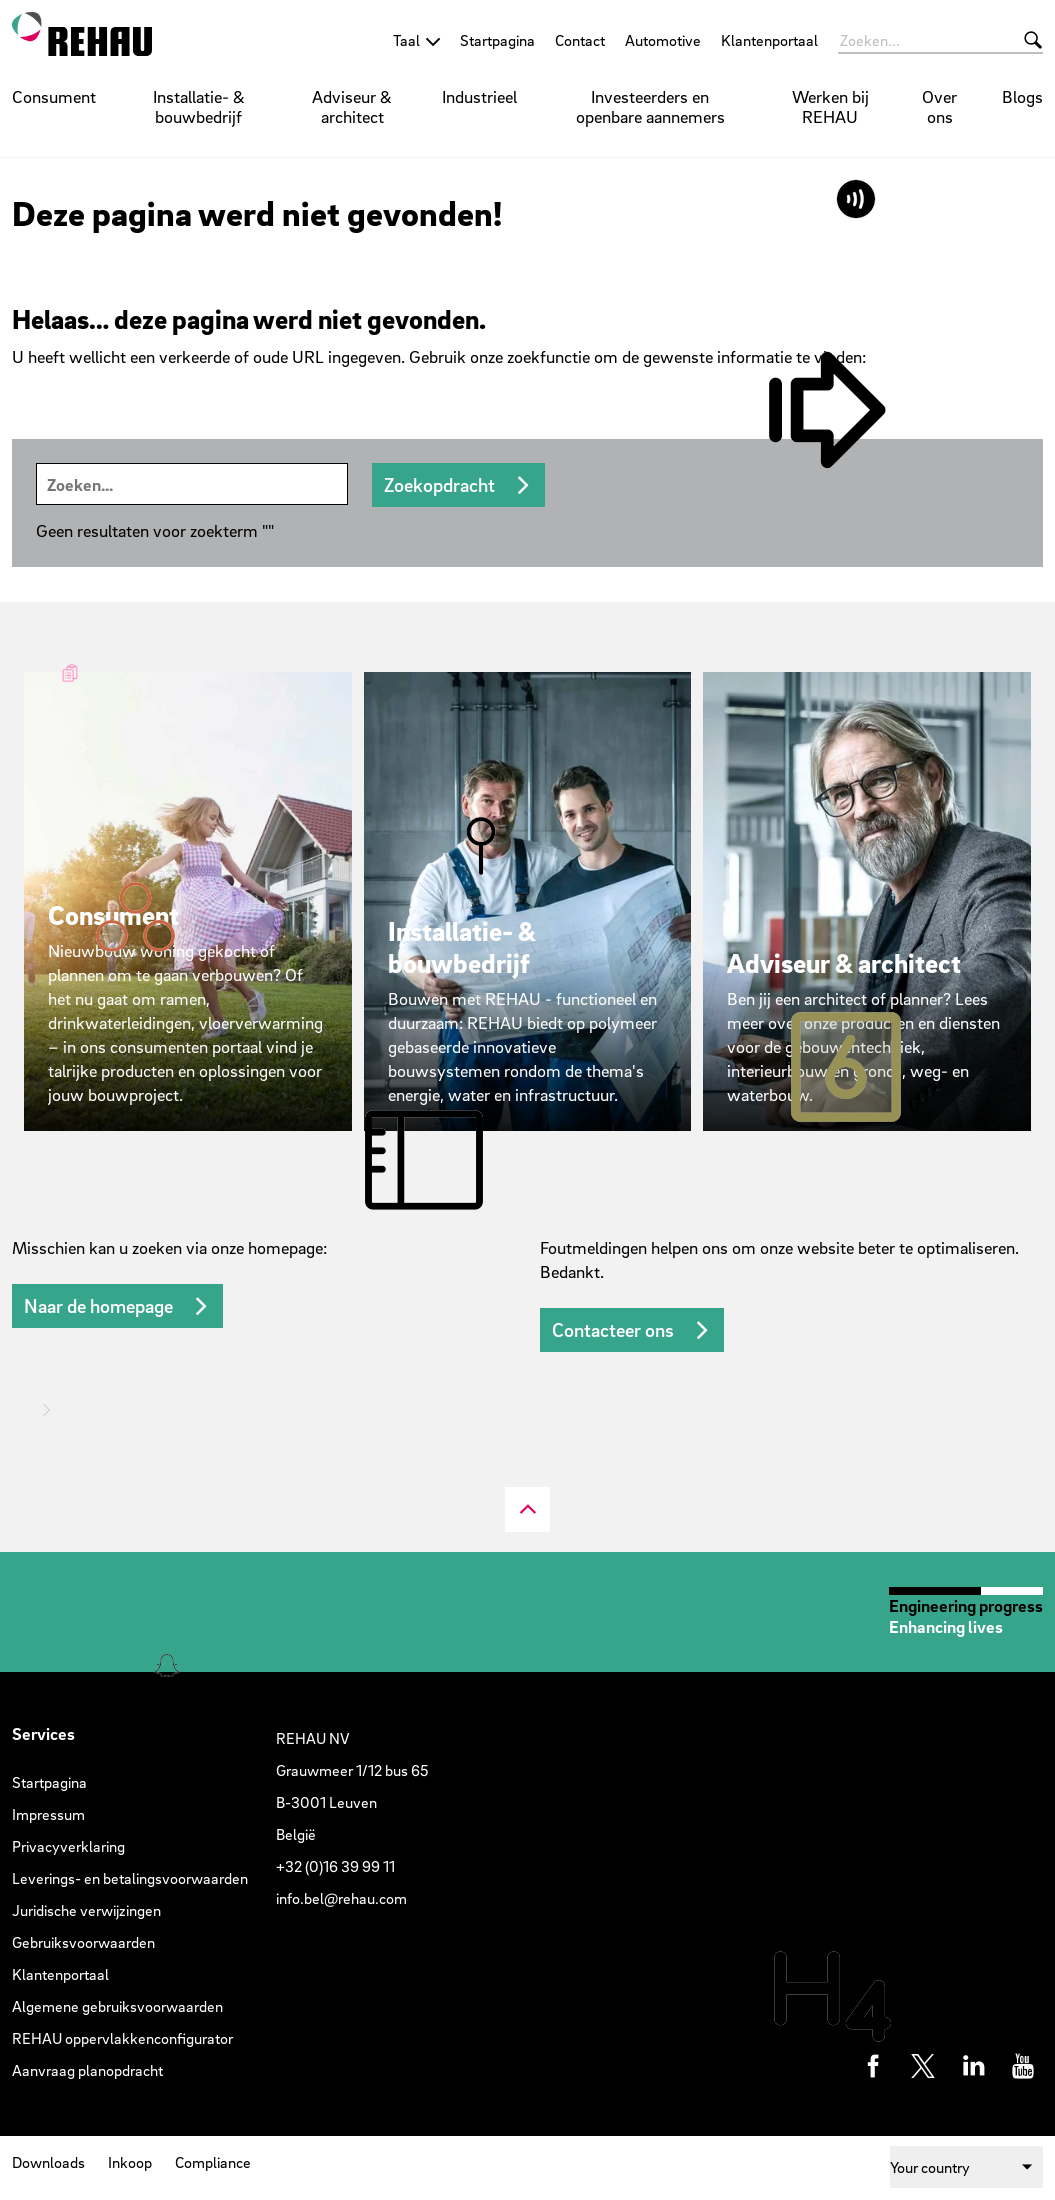 The image size is (1055, 2200). What do you see at coordinates (856, 199) in the screenshot?
I see `tap to pay with contactless payment` at bounding box center [856, 199].